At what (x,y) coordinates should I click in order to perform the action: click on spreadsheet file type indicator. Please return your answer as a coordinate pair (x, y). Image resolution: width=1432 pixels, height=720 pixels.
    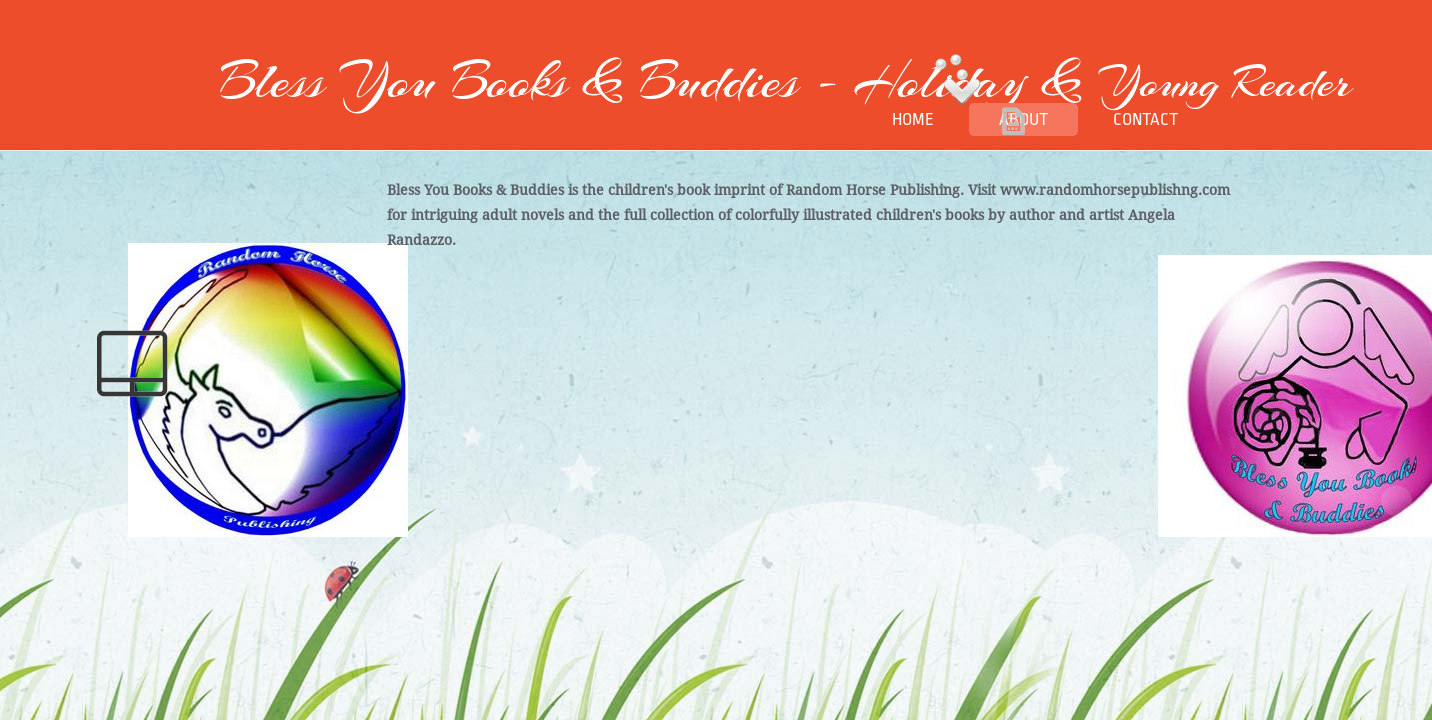
    Looking at the image, I should click on (1013, 120).